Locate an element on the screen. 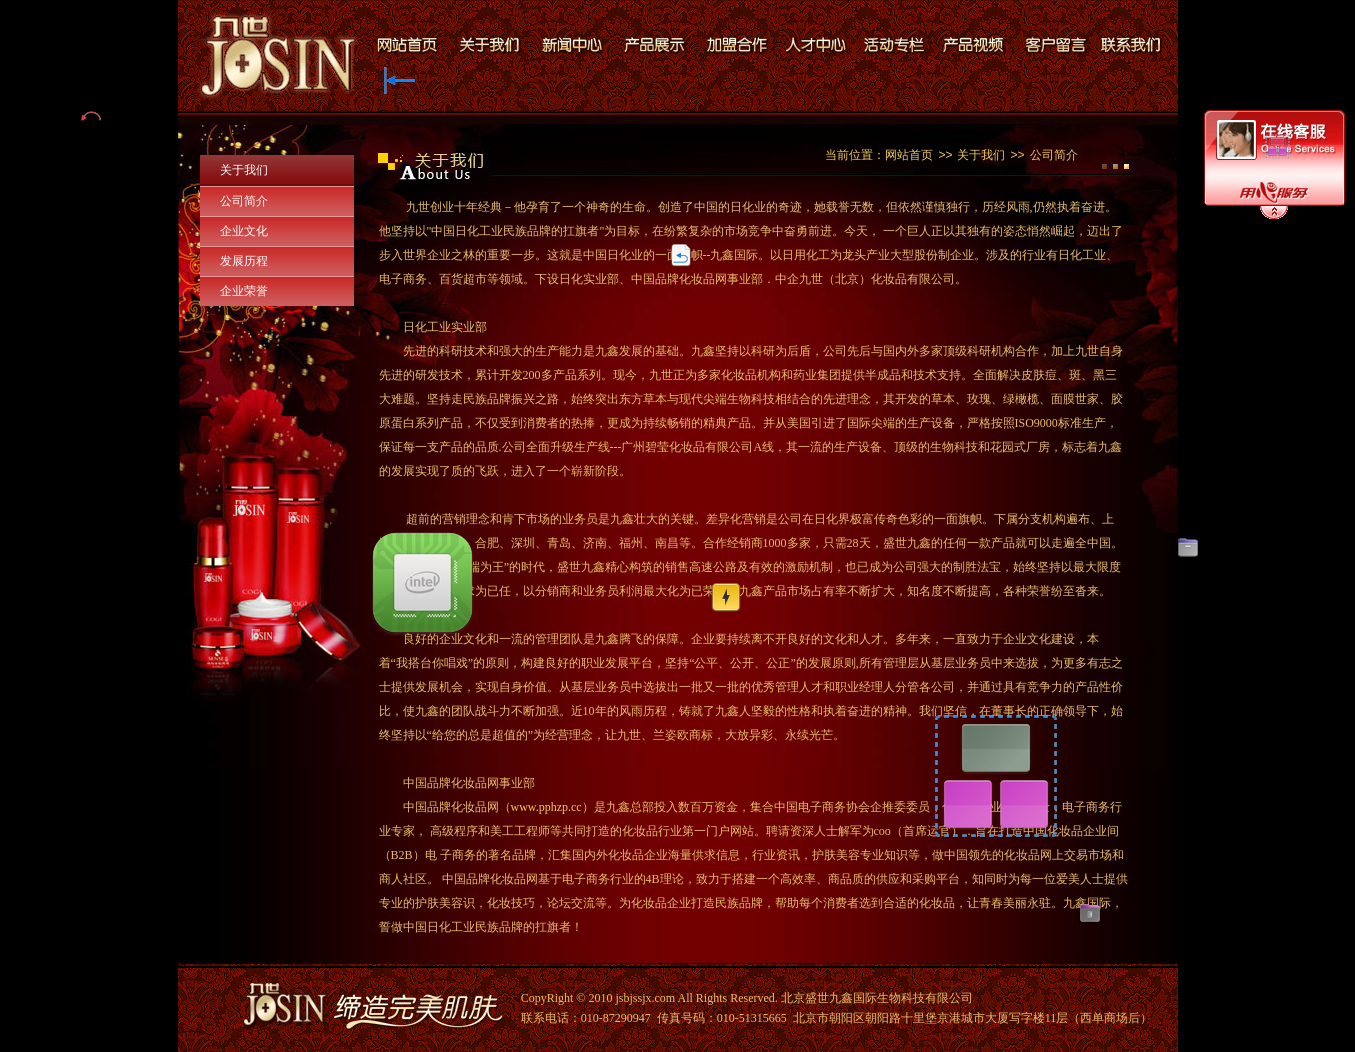  select all items in the current view is located at coordinates (1277, 146).